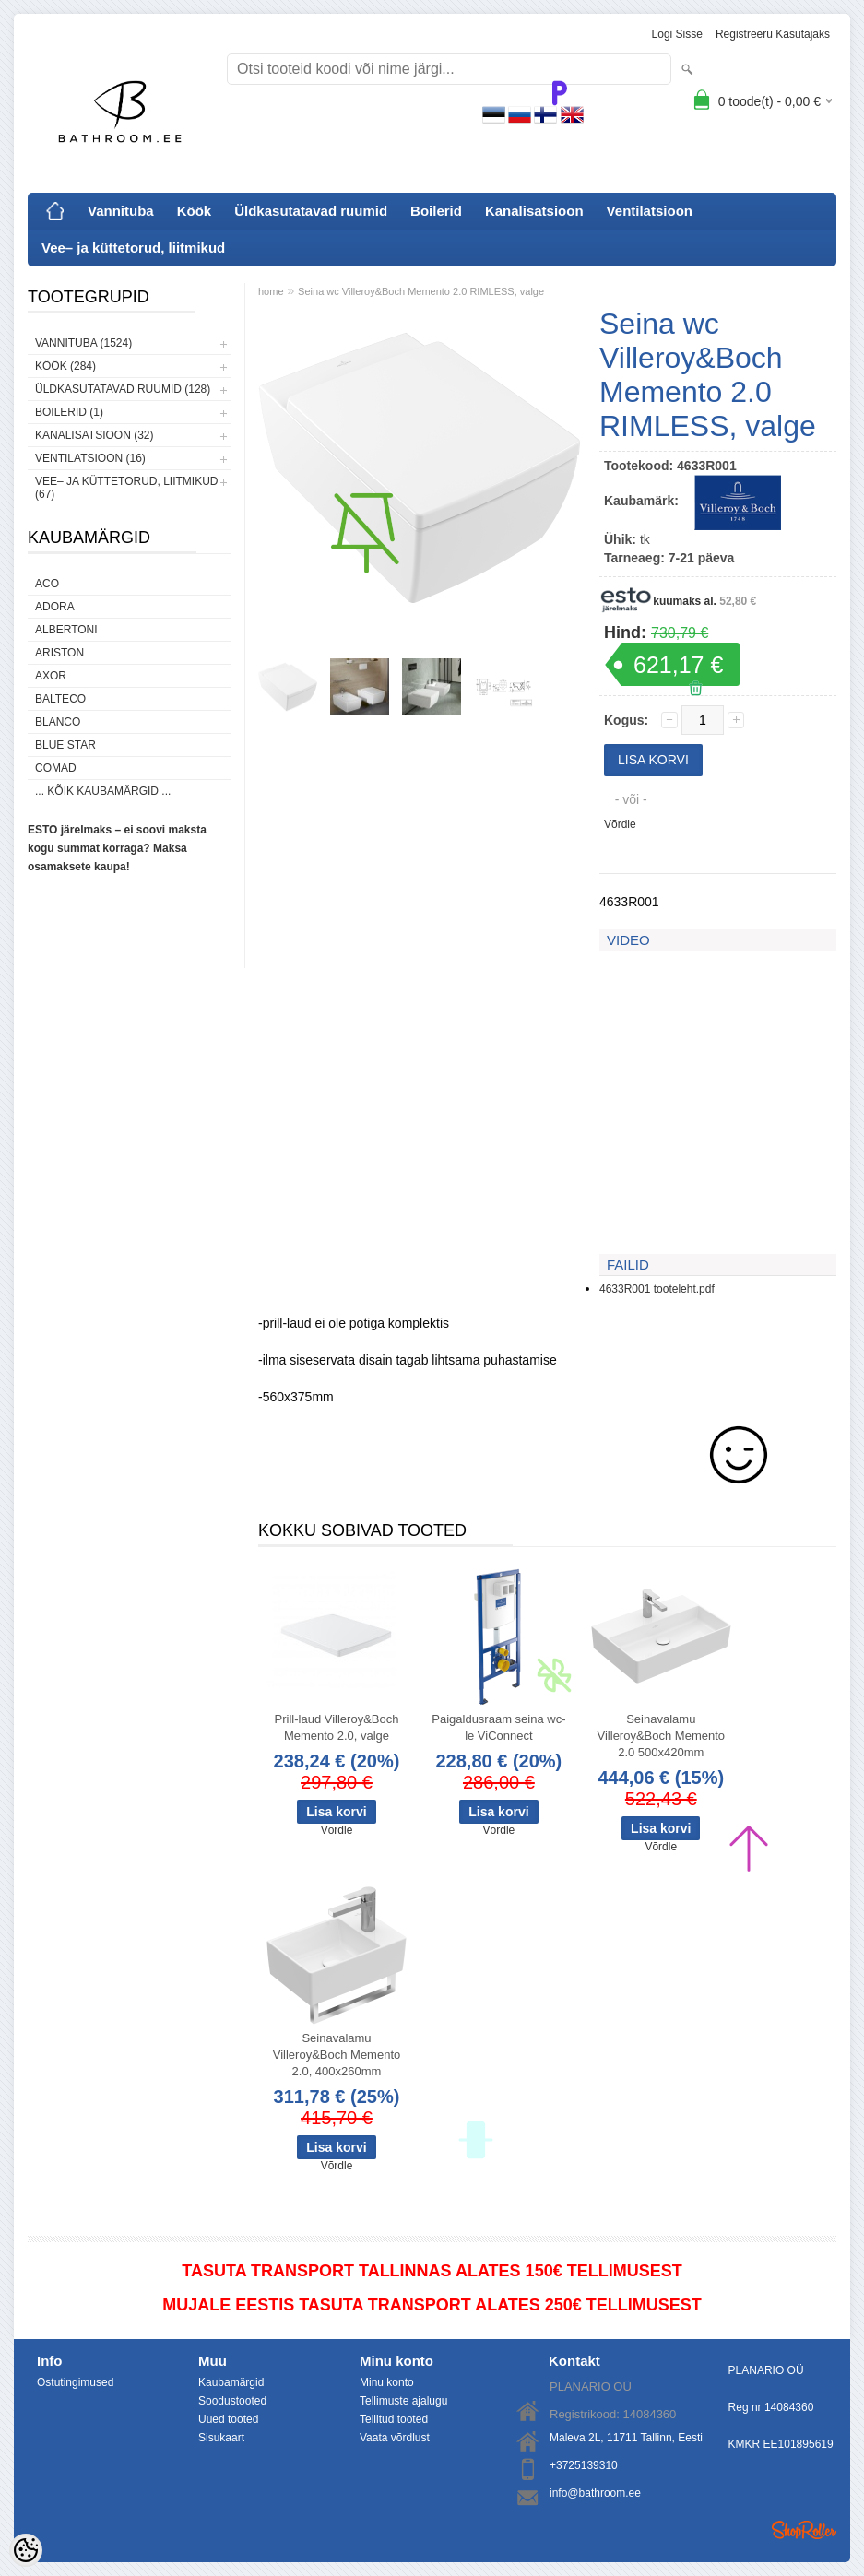  Describe the element at coordinates (739, 1455) in the screenshot. I see `insert a winking emoji into your message` at that location.